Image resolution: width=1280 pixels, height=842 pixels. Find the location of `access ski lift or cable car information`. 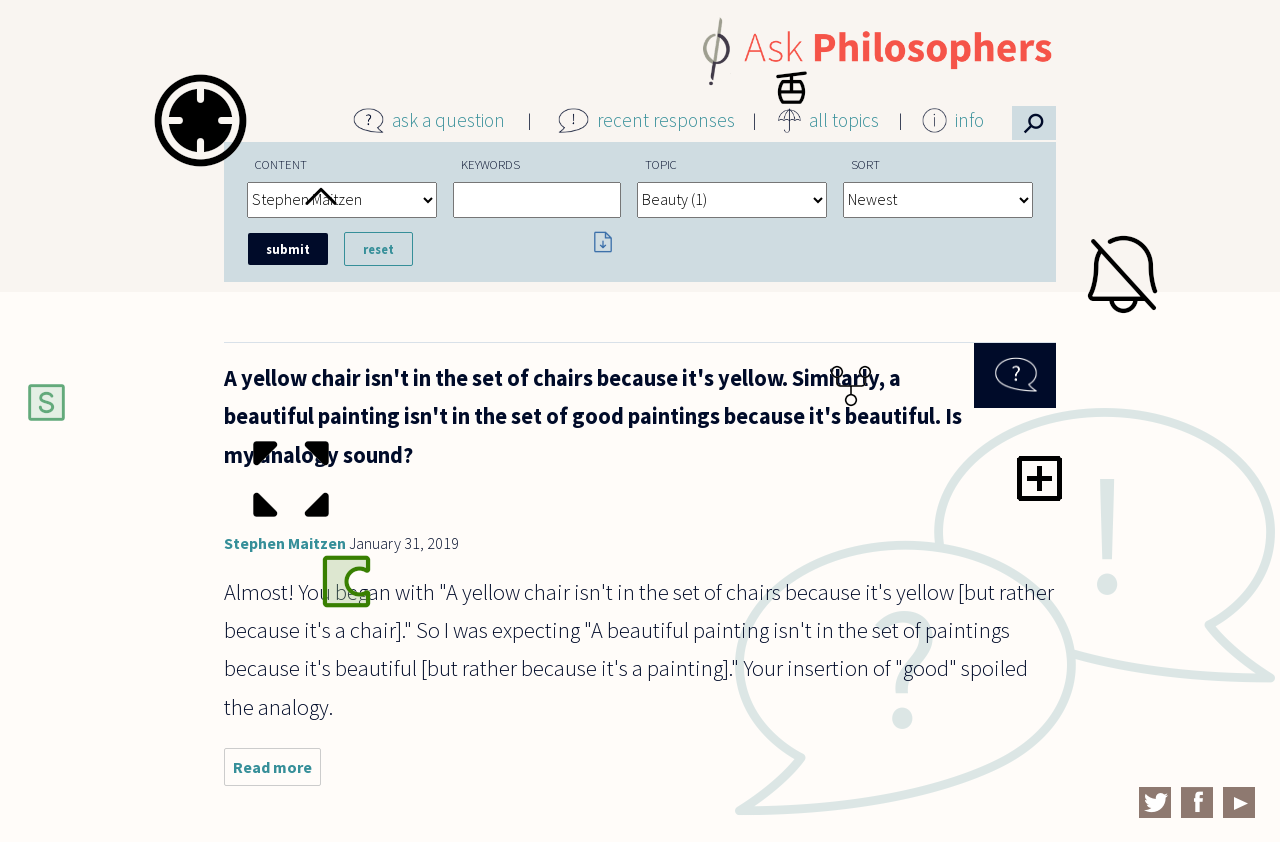

access ski lift or cable car information is located at coordinates (791, 88).